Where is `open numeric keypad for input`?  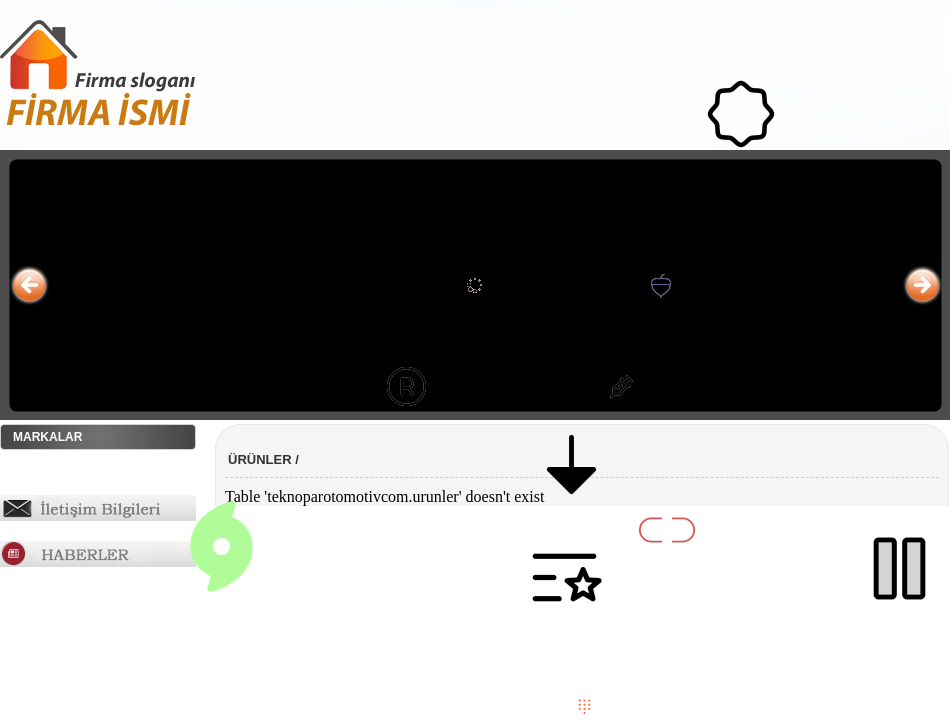 open numeric keypad for input is located at coordinates (584, 706).